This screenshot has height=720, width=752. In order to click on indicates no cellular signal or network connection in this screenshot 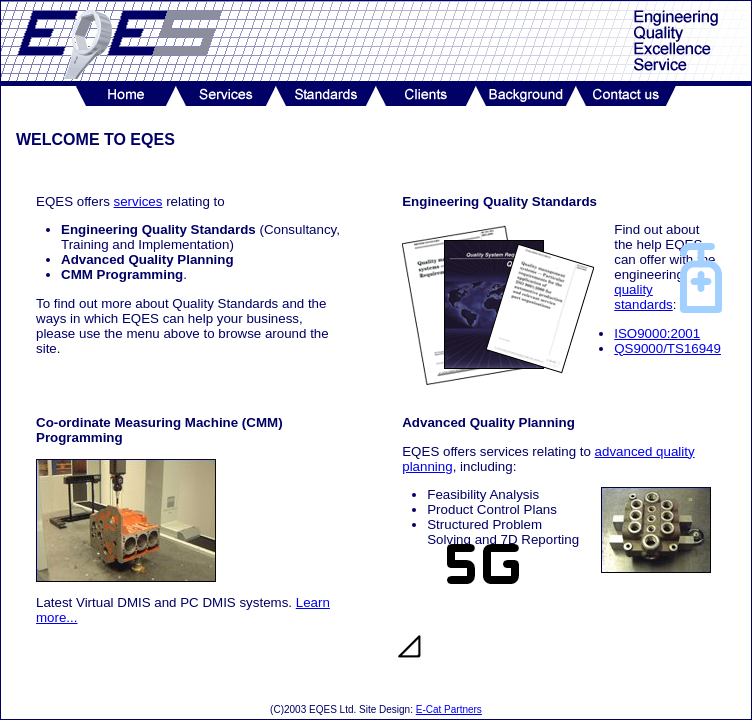, I will do `click(408, 645)`.